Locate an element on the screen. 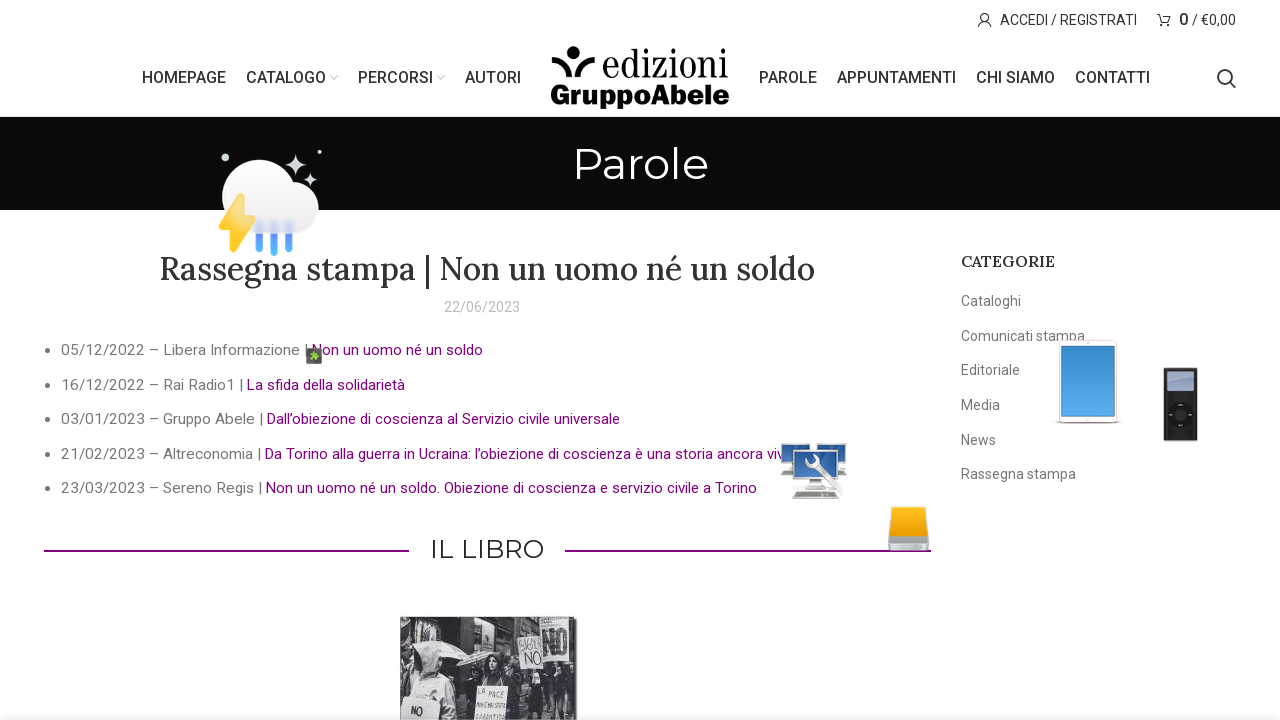 This screenshot has height=720, width=1280. indicates nighttime thunderstorm conditions is located at coordinates (270, 203).